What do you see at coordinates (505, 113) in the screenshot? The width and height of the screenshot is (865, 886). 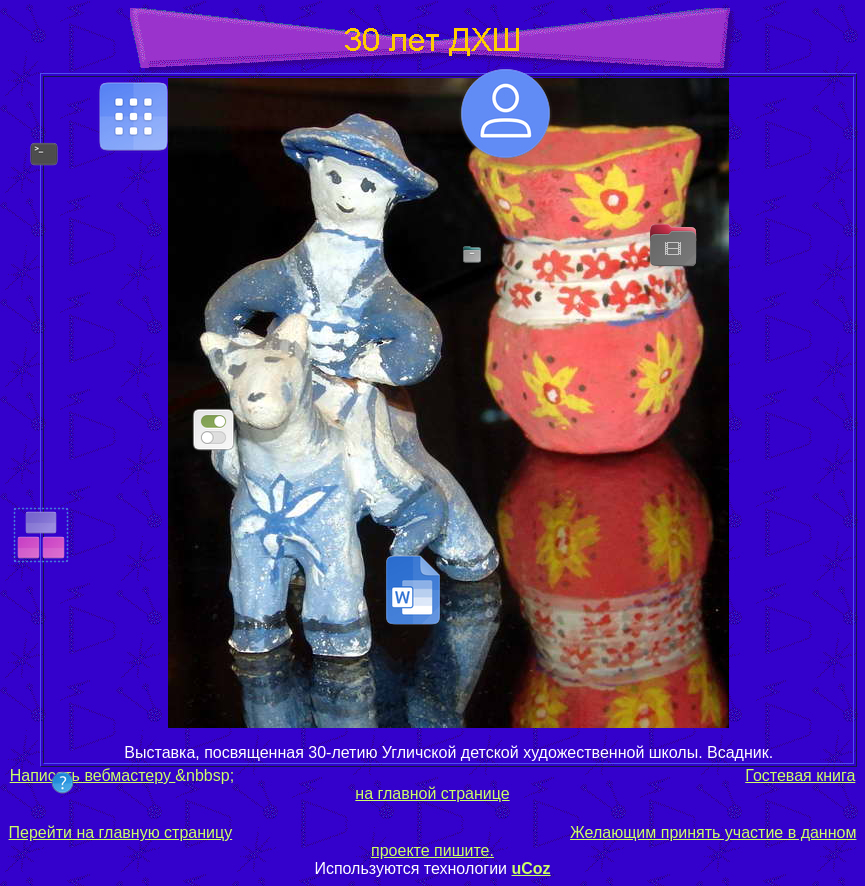 I see `indicates a personal or user-owned item` at bounding box center [505, 113].